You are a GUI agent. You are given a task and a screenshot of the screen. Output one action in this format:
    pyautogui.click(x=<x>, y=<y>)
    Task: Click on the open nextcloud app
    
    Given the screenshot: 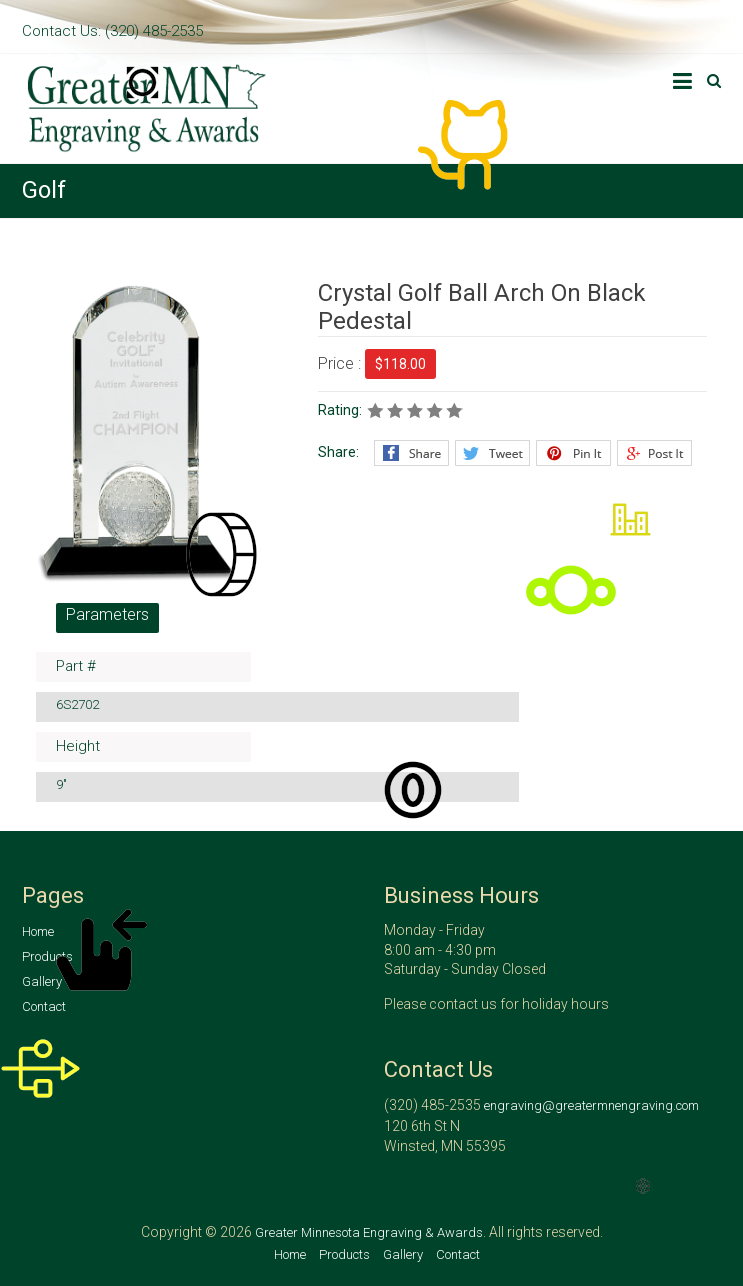 What is the action you would take?
    pyautogui.click(x=571, y=590)
    